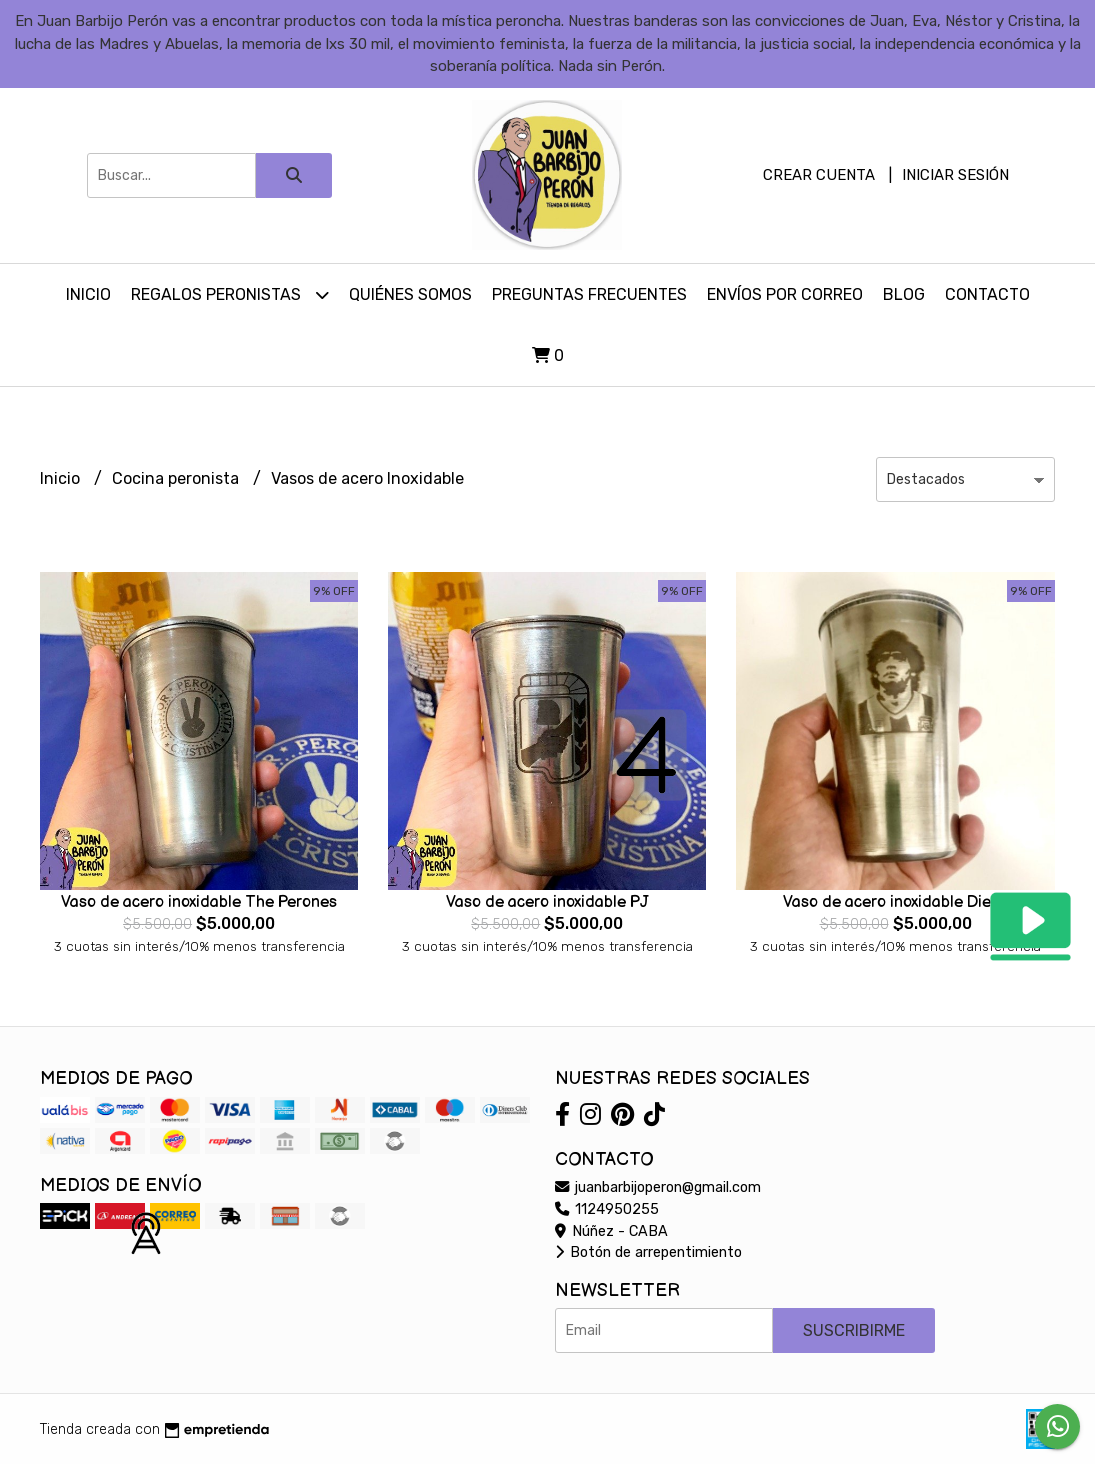 This screenshot has height=1464, width=1095. What do you see at coordinates (648, 755) in the screenshot?
I see `indicates step four in a multi-step process` at bounding box center [648, 755].